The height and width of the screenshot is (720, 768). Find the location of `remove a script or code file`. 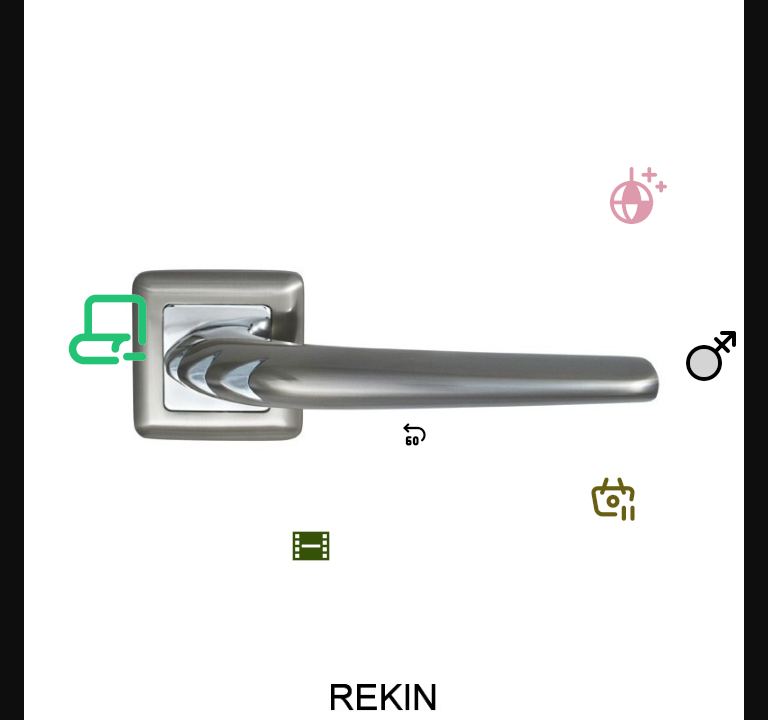

remove a script or code file is located at coordinates (107, 329).